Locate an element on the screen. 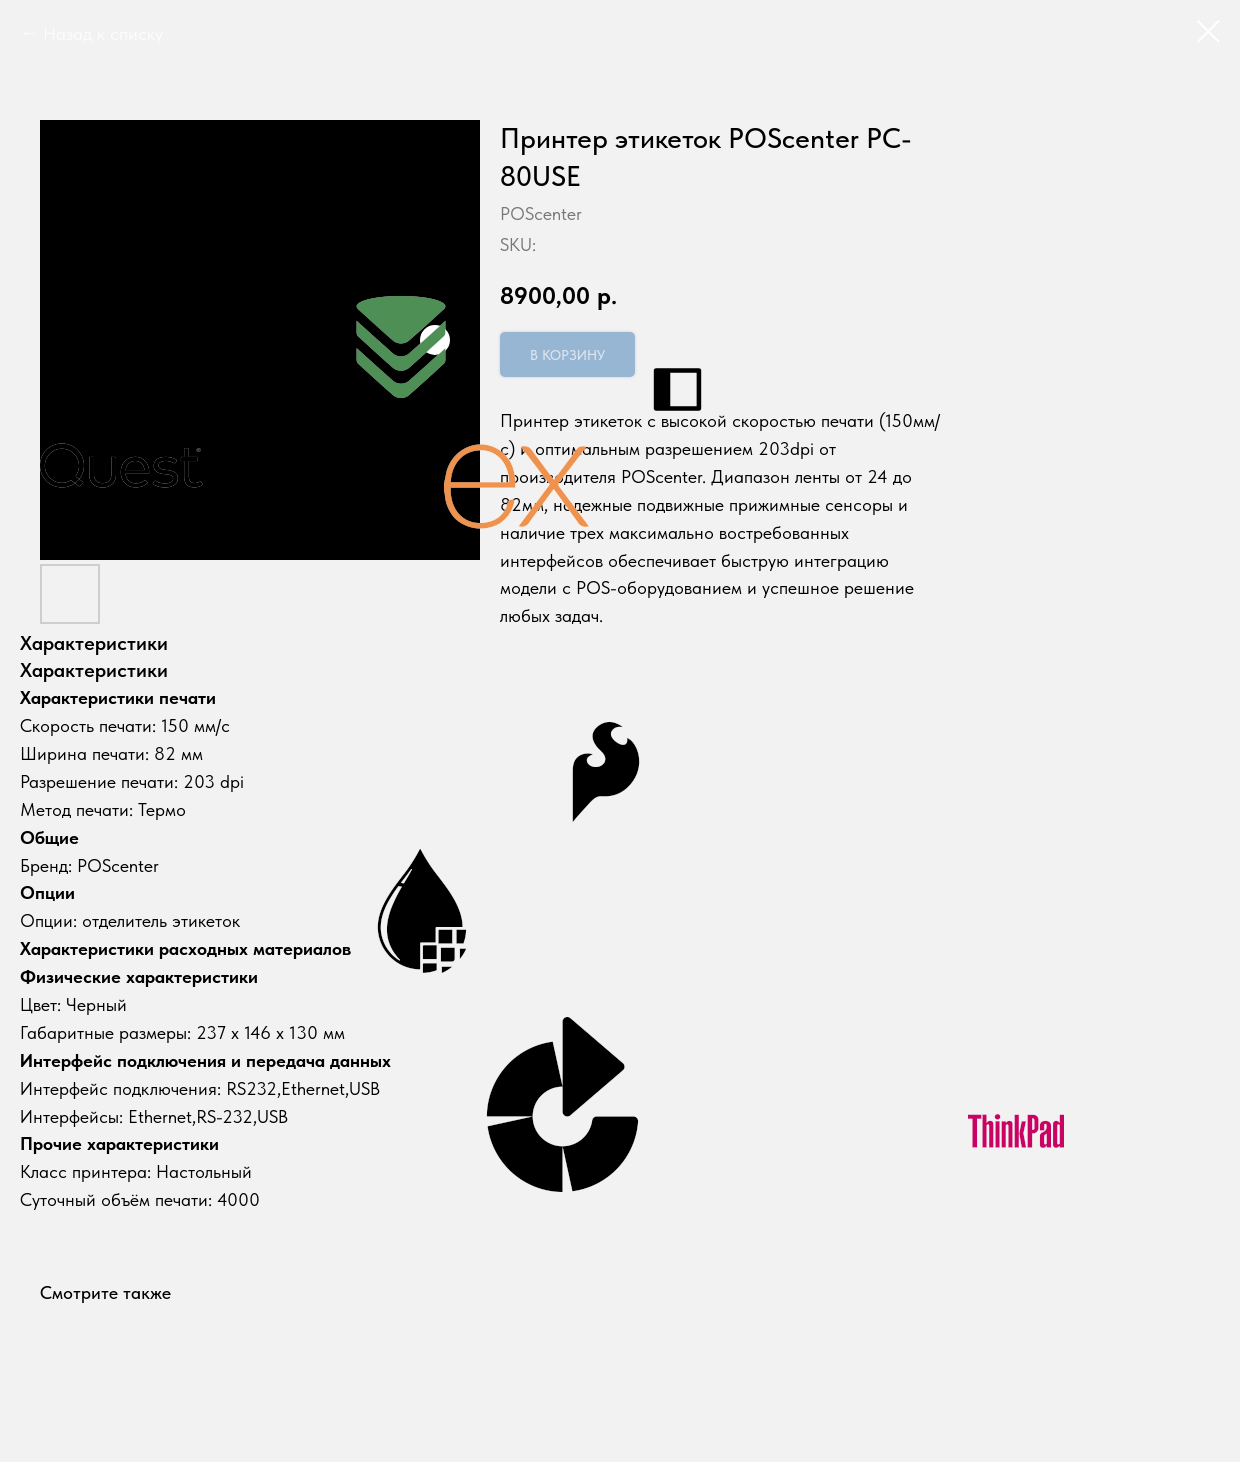 Image resolution: width=1240 pixels, height=1462 pixels. VictoriaMetrics logo is located at coordinates (401, 347).